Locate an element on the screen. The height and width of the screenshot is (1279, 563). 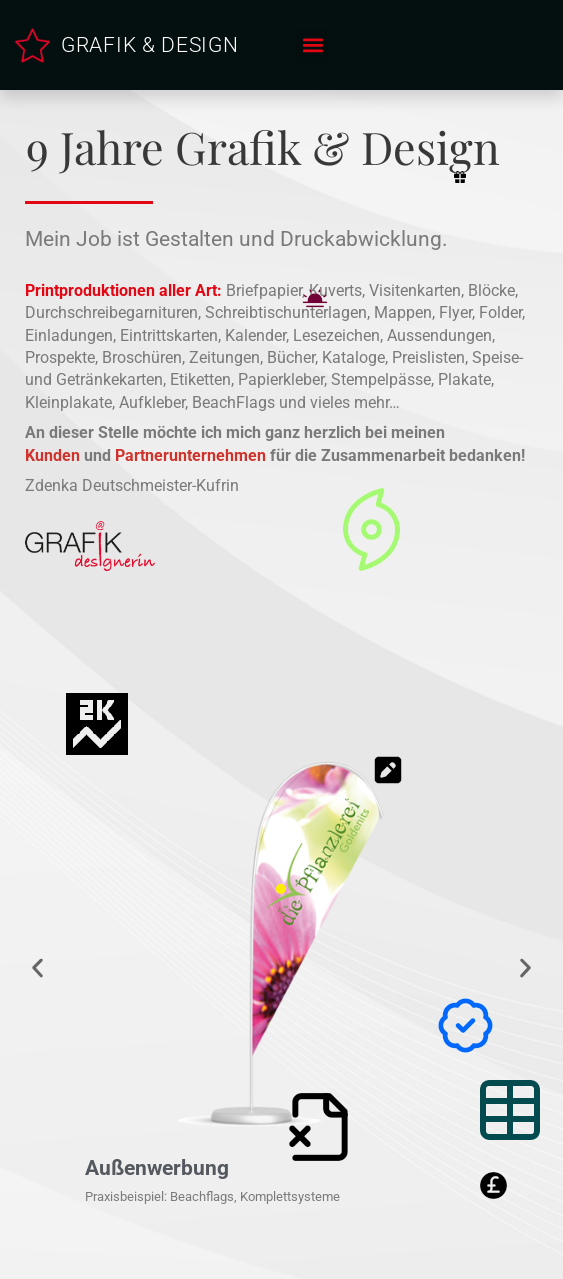
view score or performance metrics is located at coordinates (97, 724).